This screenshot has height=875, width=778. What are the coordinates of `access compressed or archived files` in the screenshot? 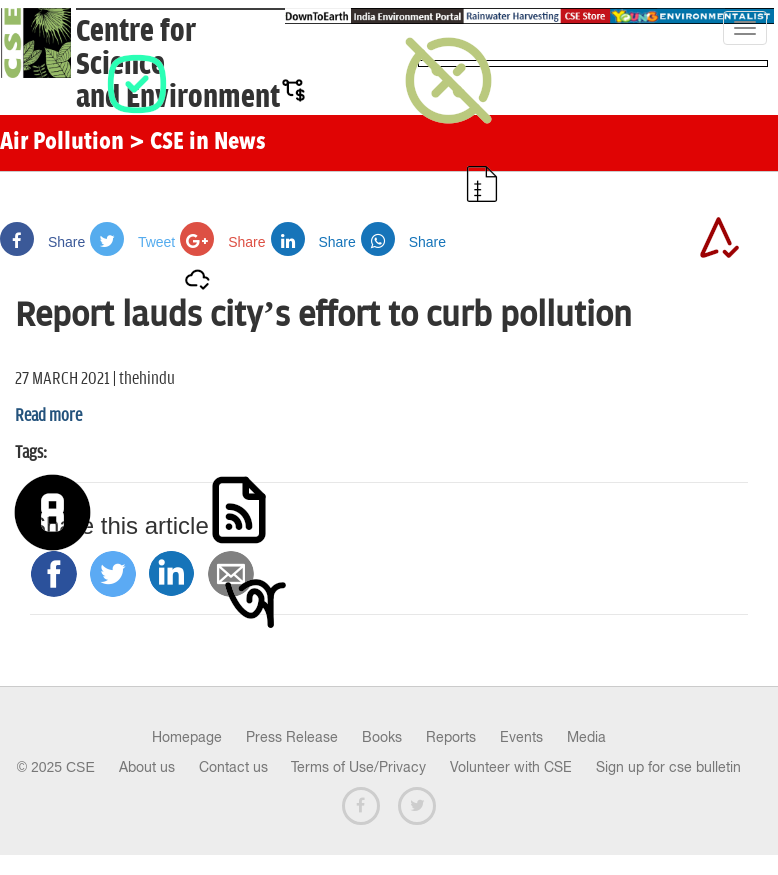 It's located at (482, 184).